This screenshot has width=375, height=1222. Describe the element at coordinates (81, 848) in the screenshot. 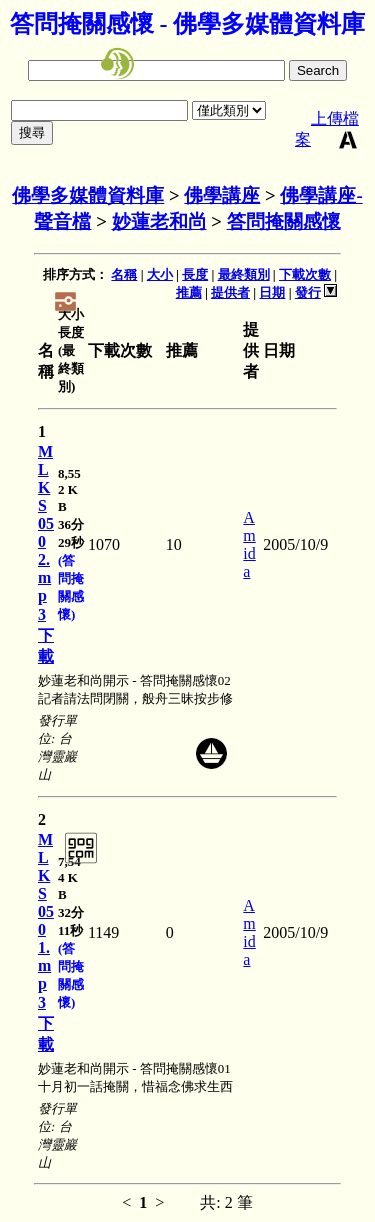

I see `visit the GOG.com game store` at that location.